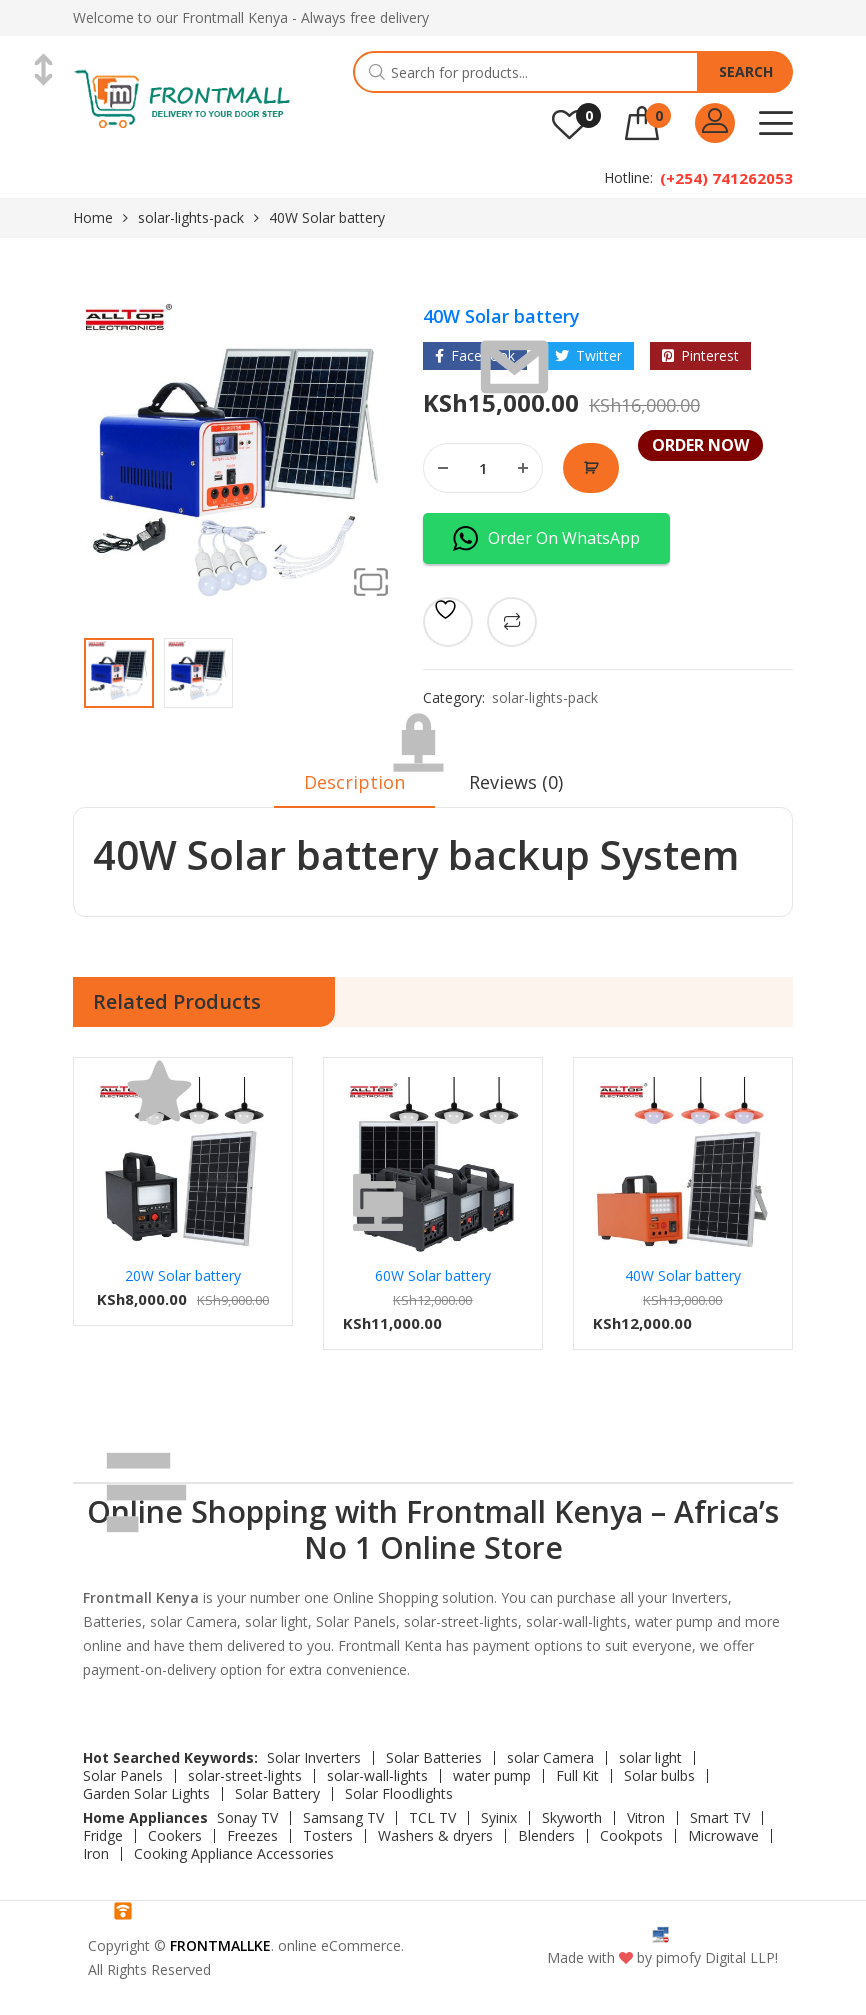 The image size is (866, 2015). What do you see at coordinates (381, 1202) in the screenshot?
I see `access a remote or network folder` at bounding box center [381, 1202].